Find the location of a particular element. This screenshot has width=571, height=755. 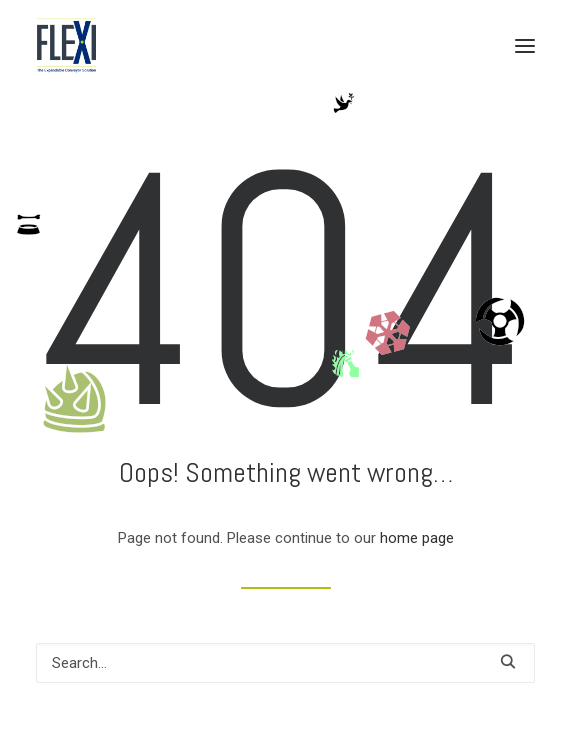

equip shoulder armor to your character is located at coordinates (74, 398).